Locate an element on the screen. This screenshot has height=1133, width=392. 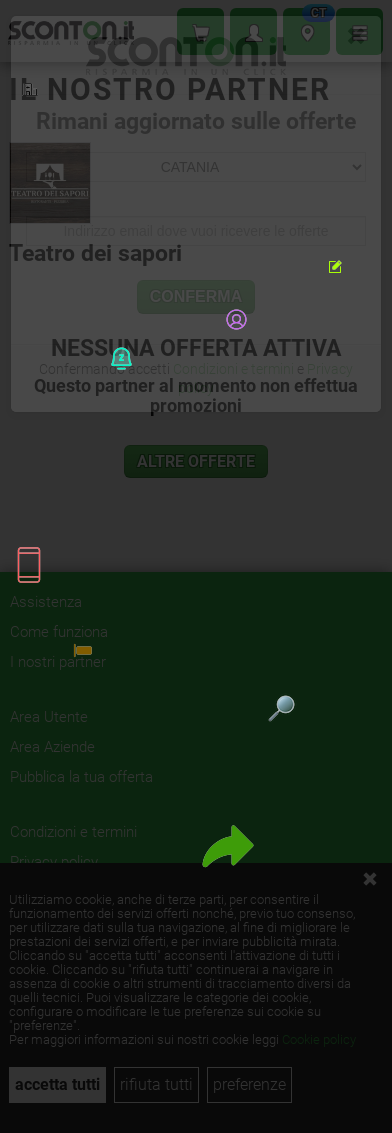
view your profile is located at coordinates (236, 319).